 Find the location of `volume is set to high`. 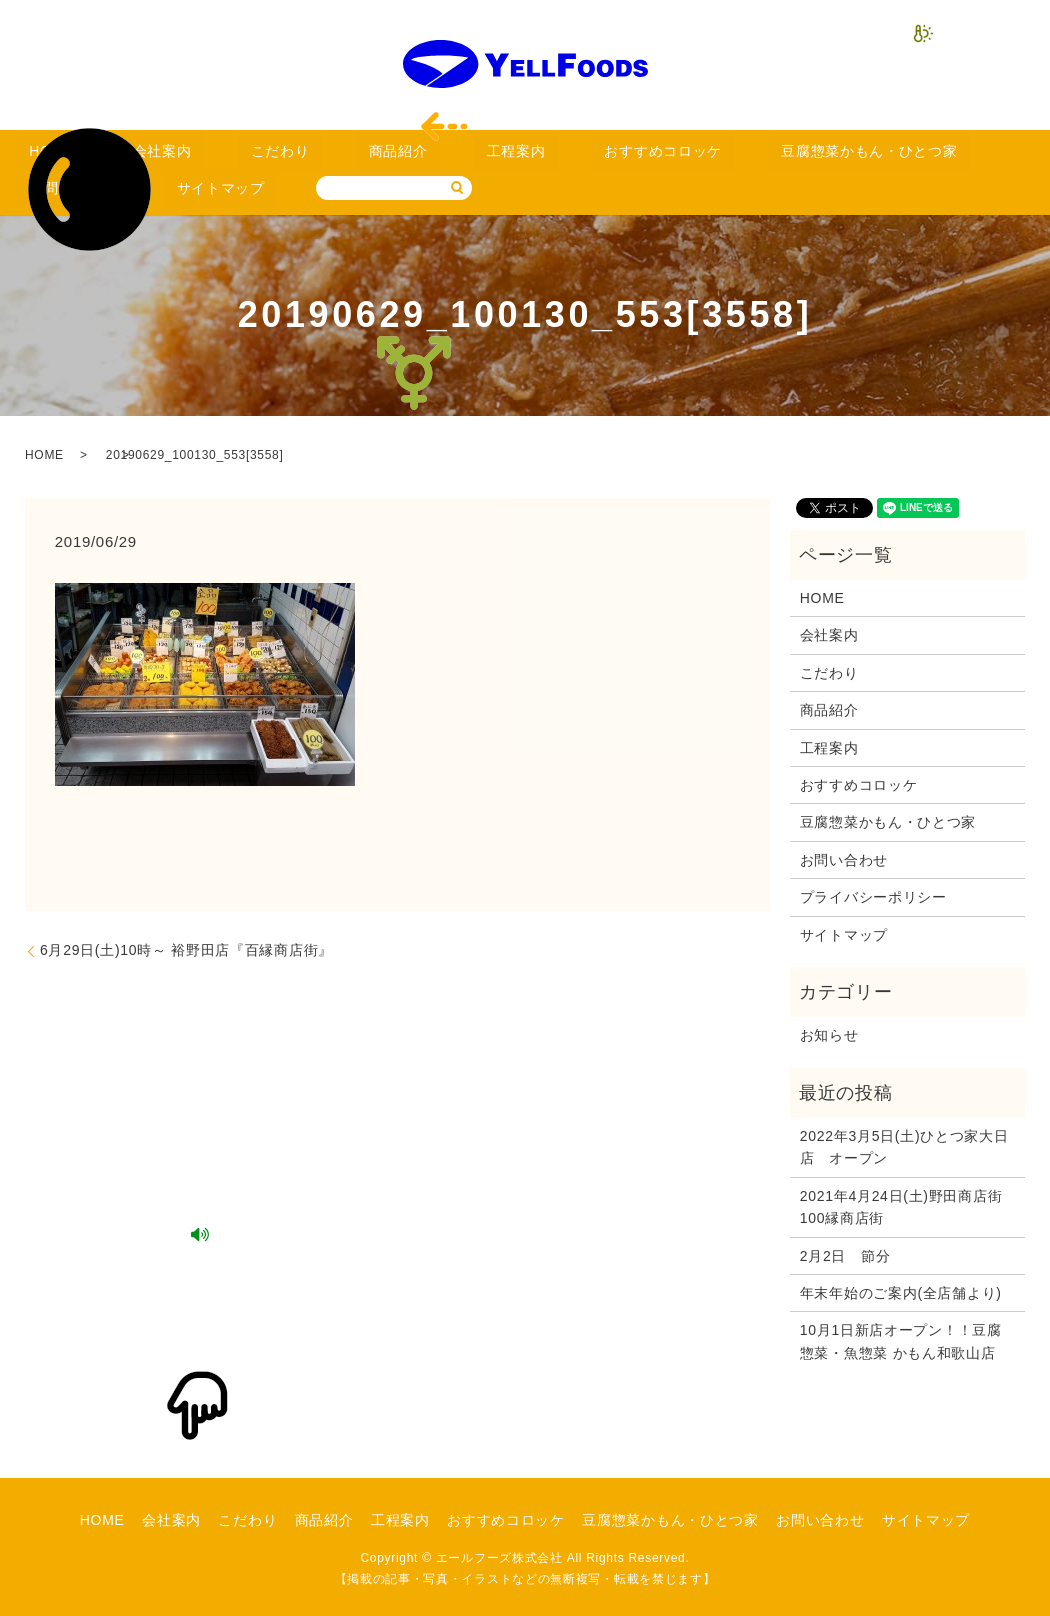

volume is set to high is located at coordinates (199, 1234).